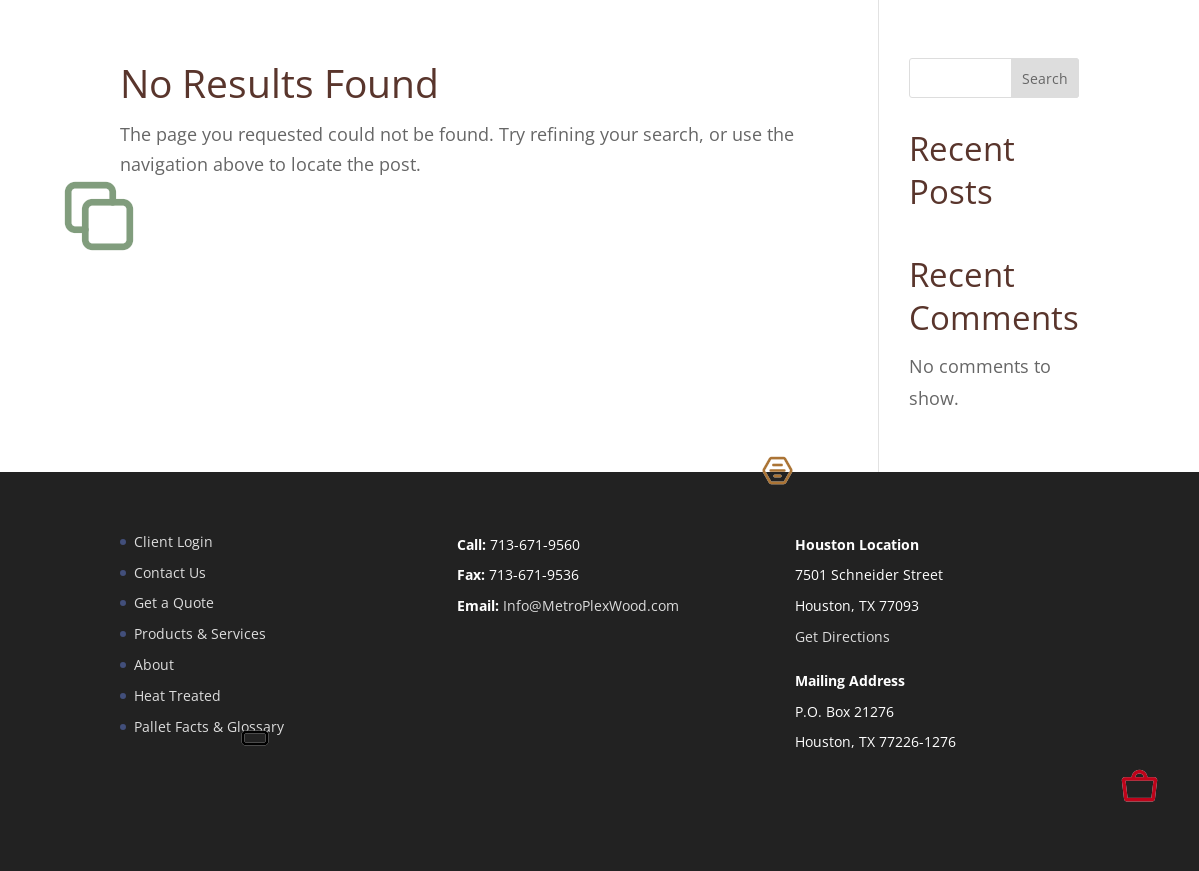 The width and height of the screenshot is (1199, 871). What do you see at coordinates (255, 738) in the screenshot?
I see `insert a code variable or placeholder` at bounding box center [255, 738].